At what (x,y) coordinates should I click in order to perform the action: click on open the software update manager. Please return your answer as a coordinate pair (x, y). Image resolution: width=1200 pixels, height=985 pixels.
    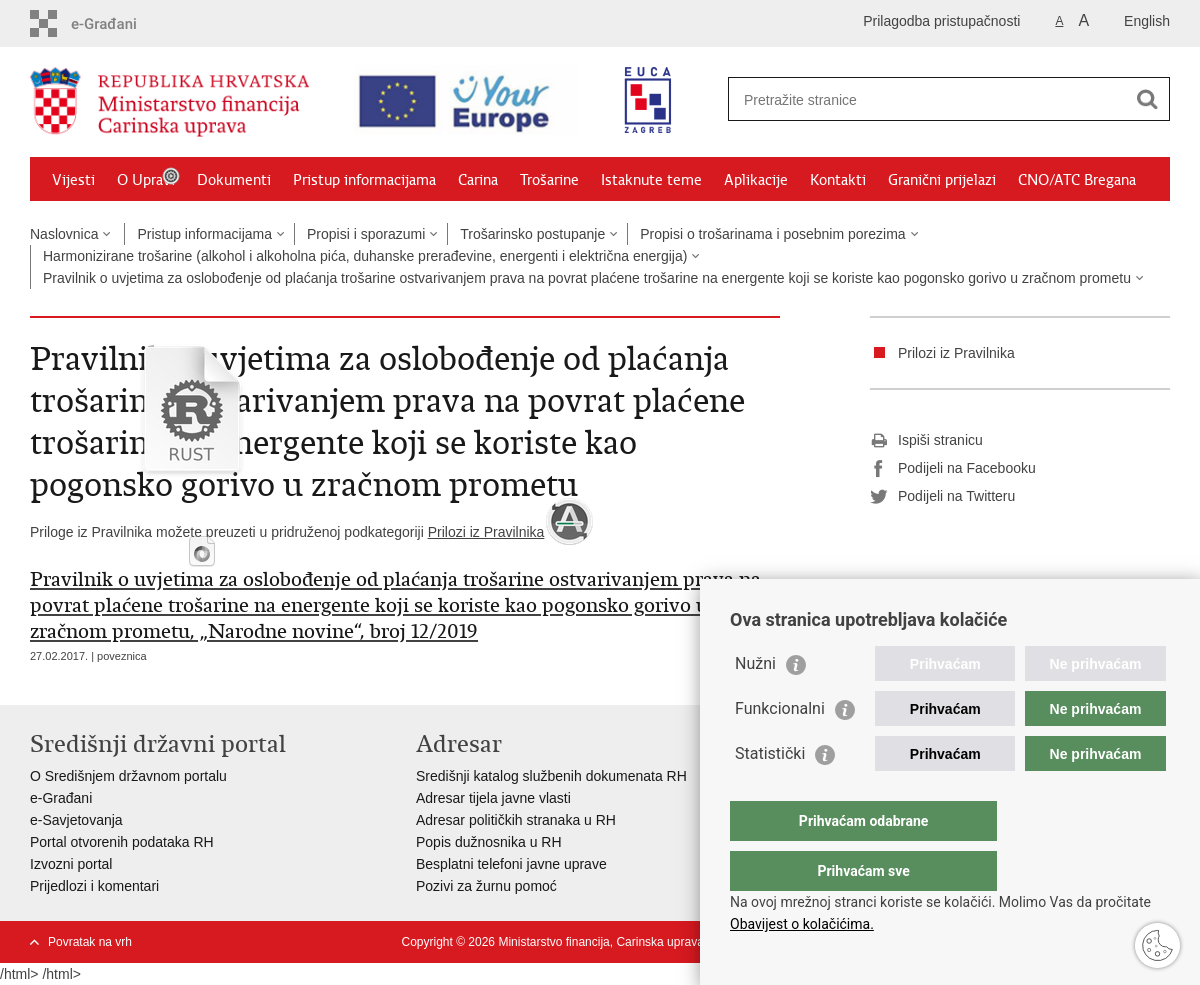
    Looking at the image, I should click on (569, 521).